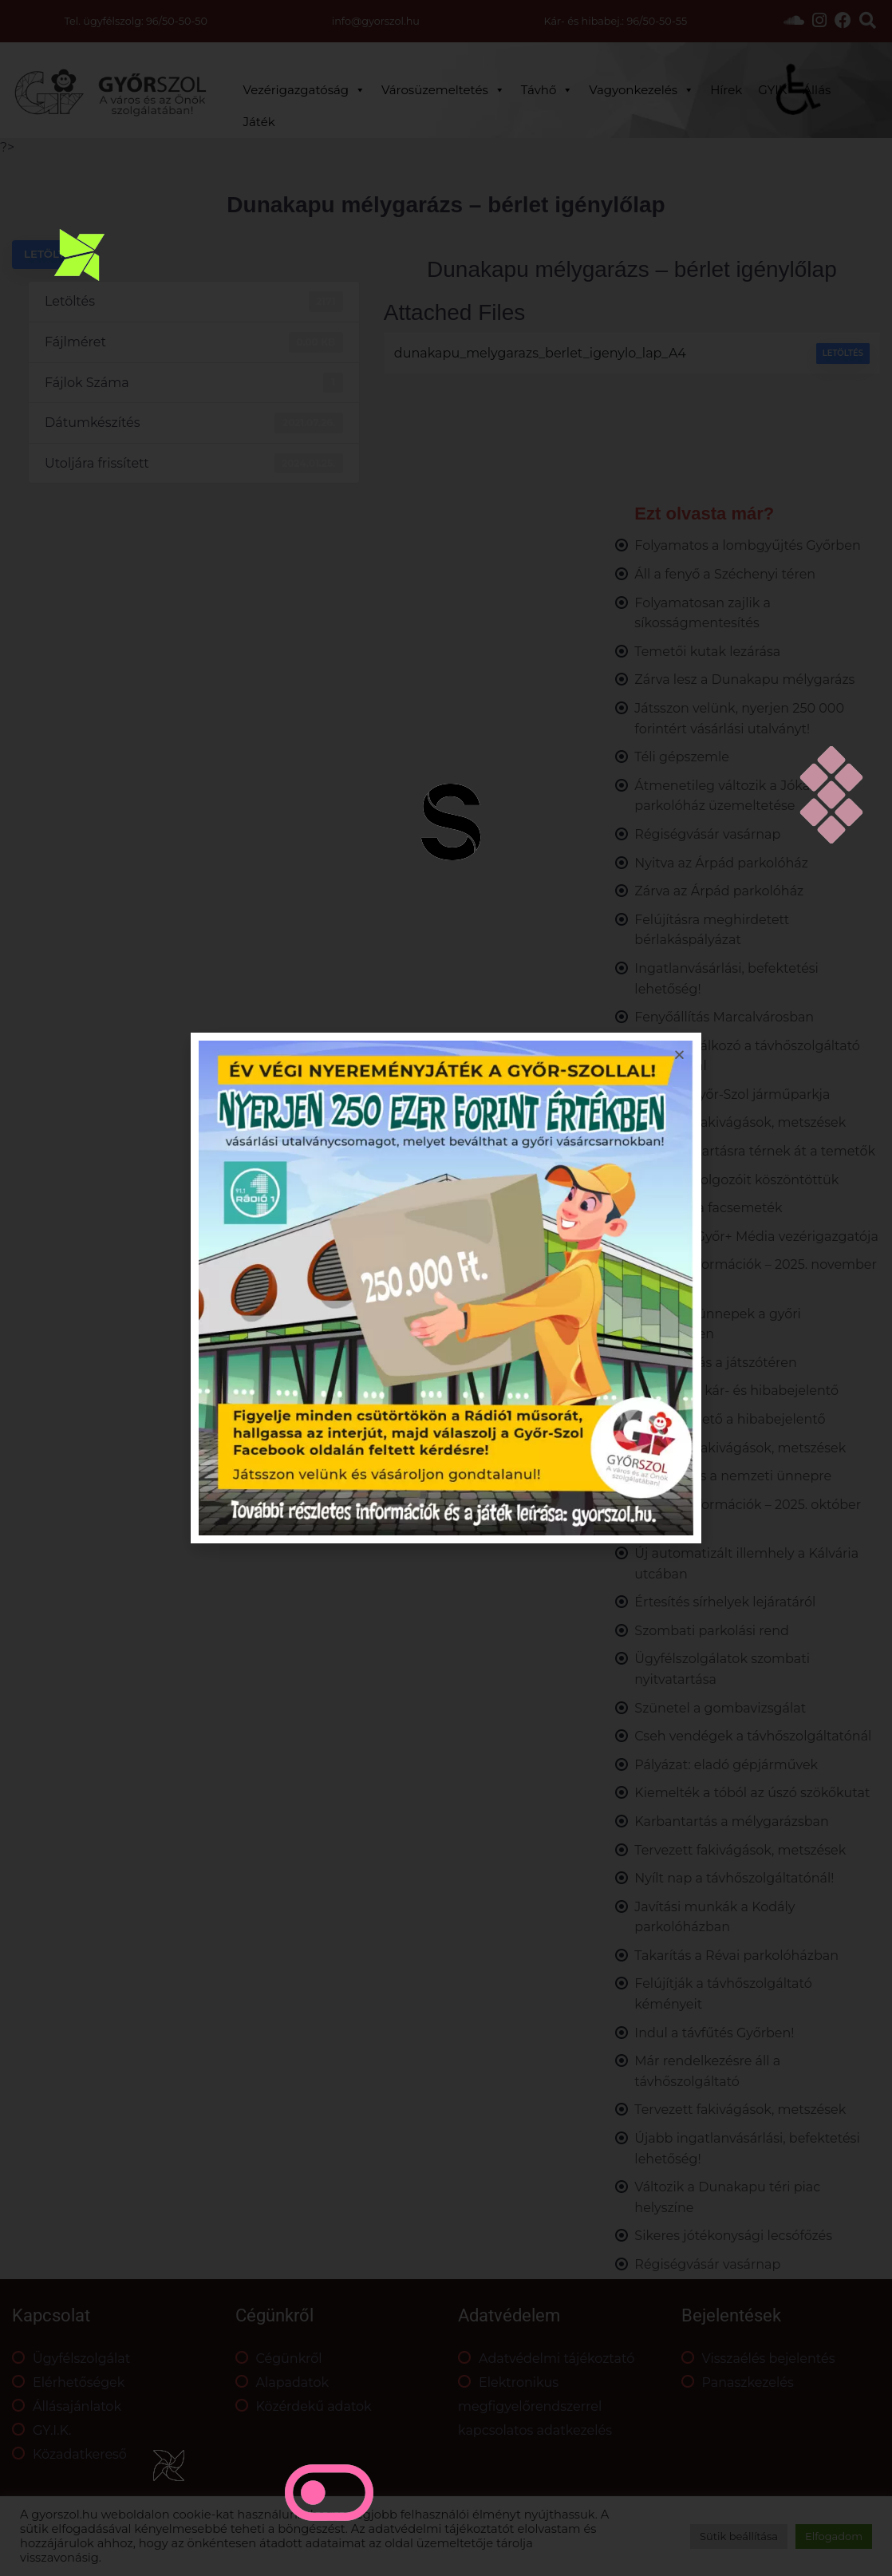 The width and height of the screenshot is (892, 2576). Describe the element at coordinates (79, 255) in the screenshot. I see `link to MODX content management system` at that location.